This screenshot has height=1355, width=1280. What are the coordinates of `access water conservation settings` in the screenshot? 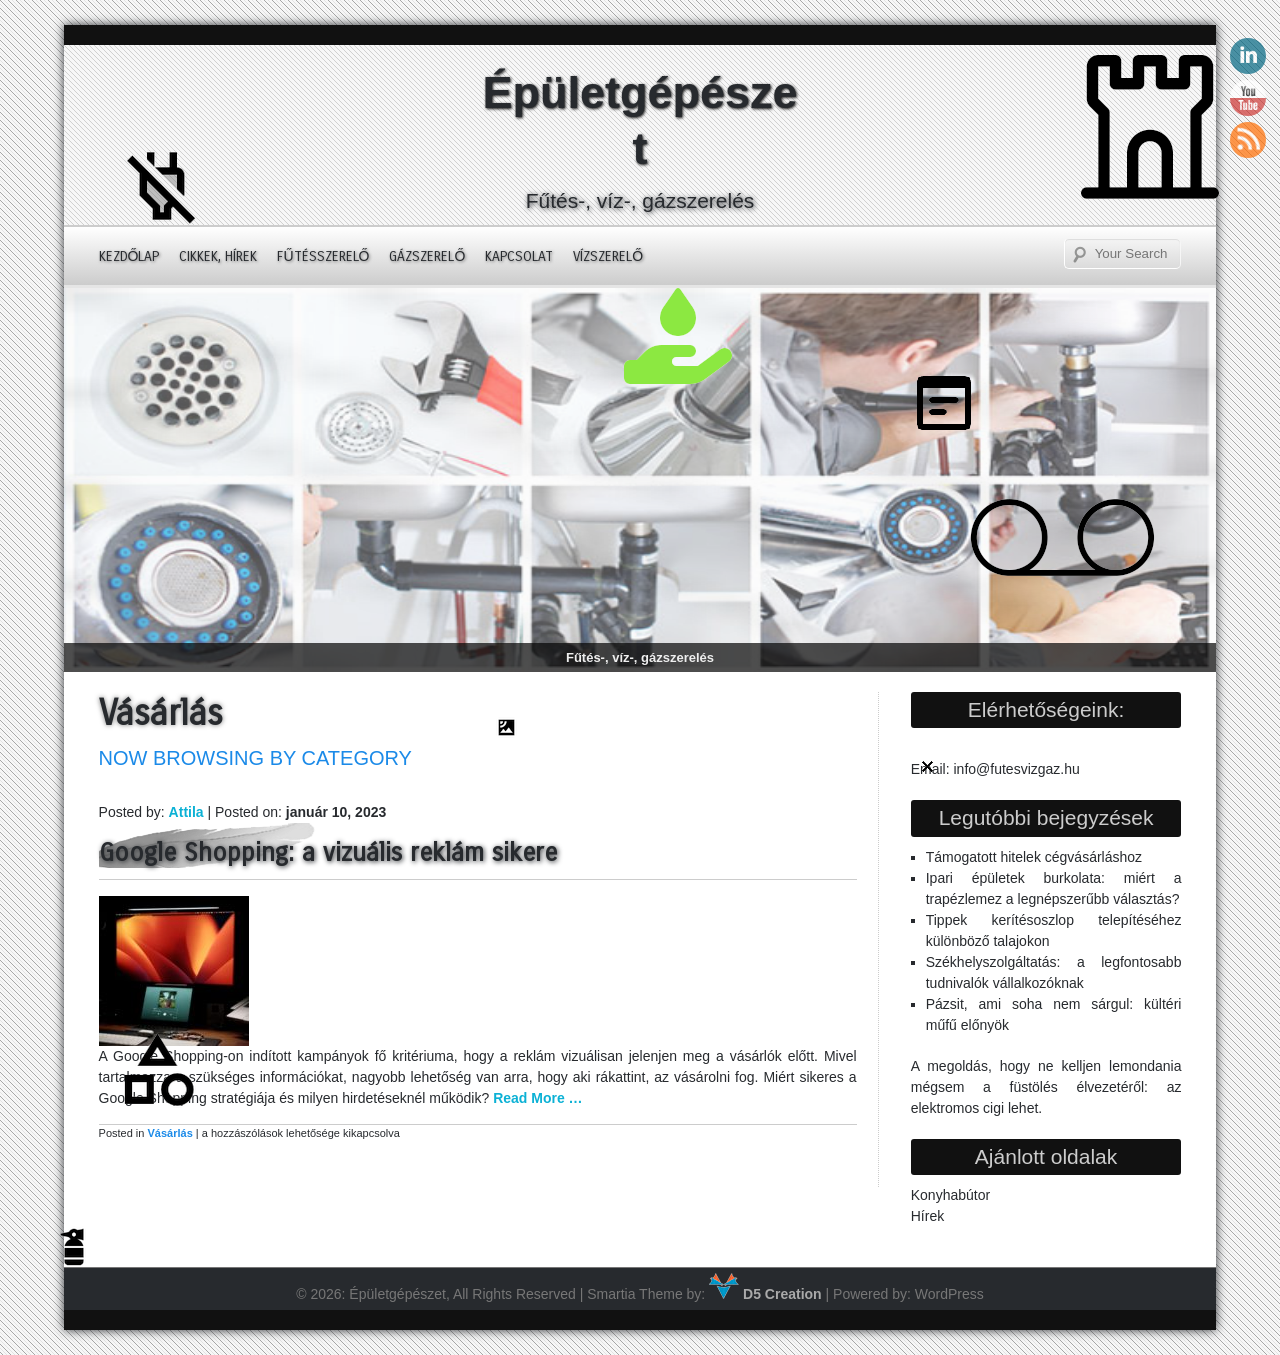 It's located at (678, 336).